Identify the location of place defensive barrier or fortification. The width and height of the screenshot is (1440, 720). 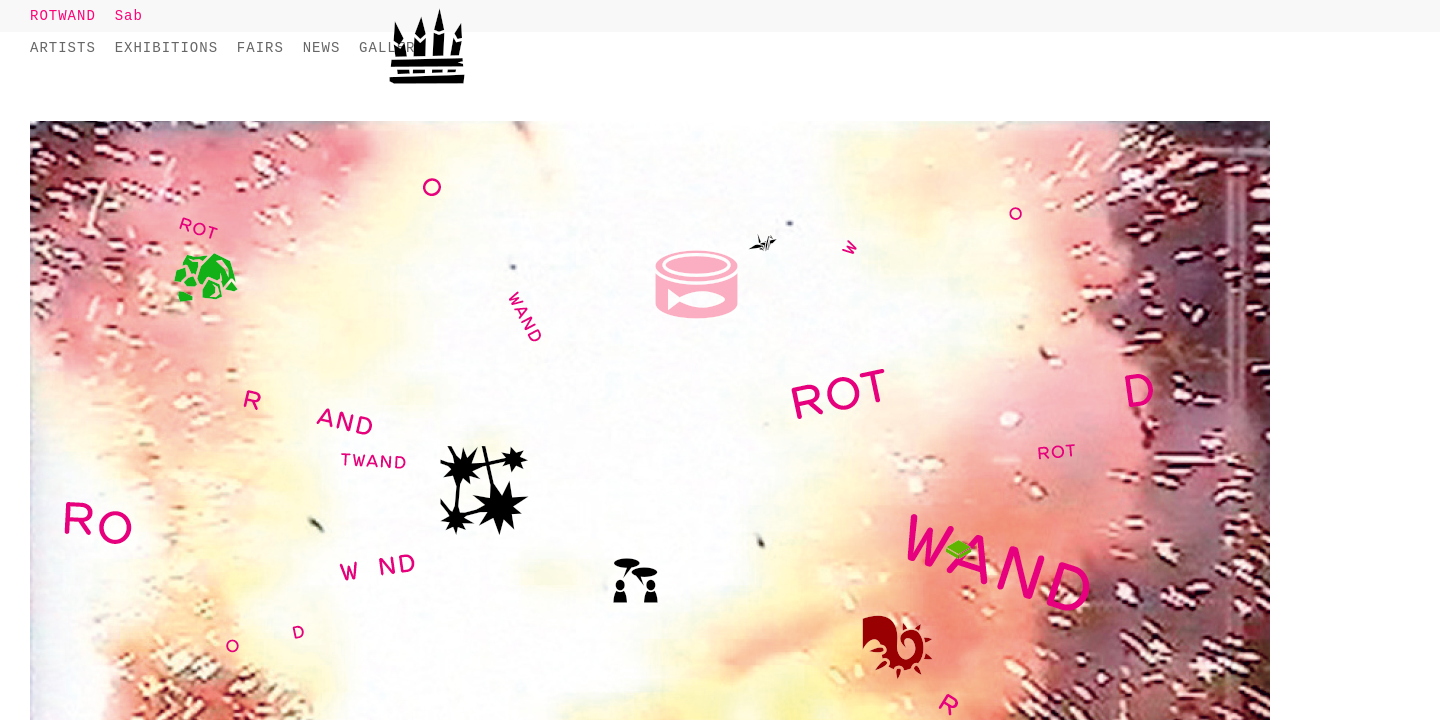
(427, 46).